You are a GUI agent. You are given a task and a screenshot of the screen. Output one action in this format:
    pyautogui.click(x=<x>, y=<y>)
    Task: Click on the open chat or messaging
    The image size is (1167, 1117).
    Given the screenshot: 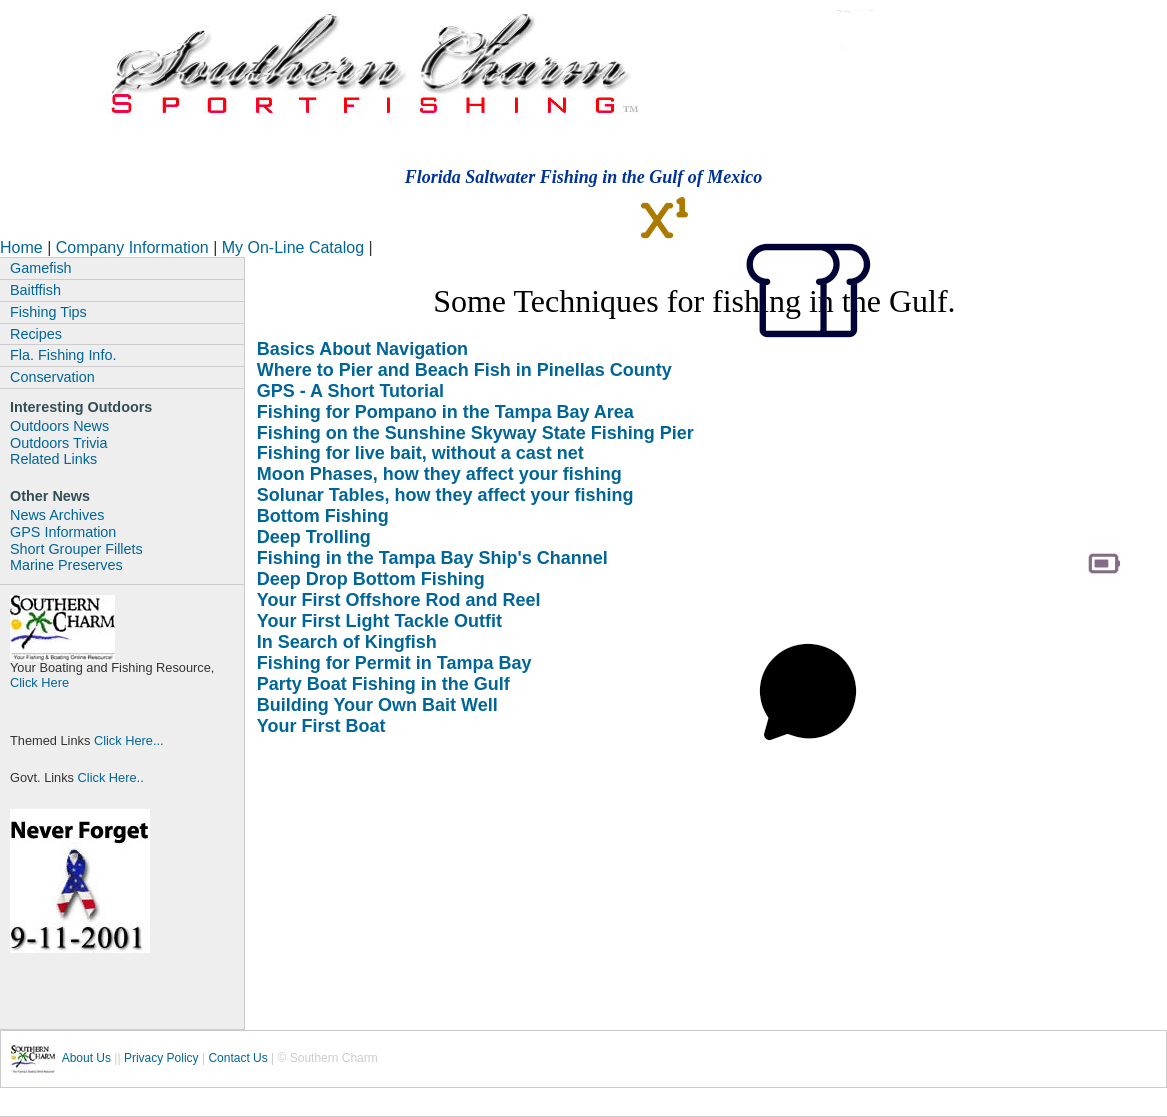 What is the action you would take?
    pyautogui.click(x=808, y=692)
    